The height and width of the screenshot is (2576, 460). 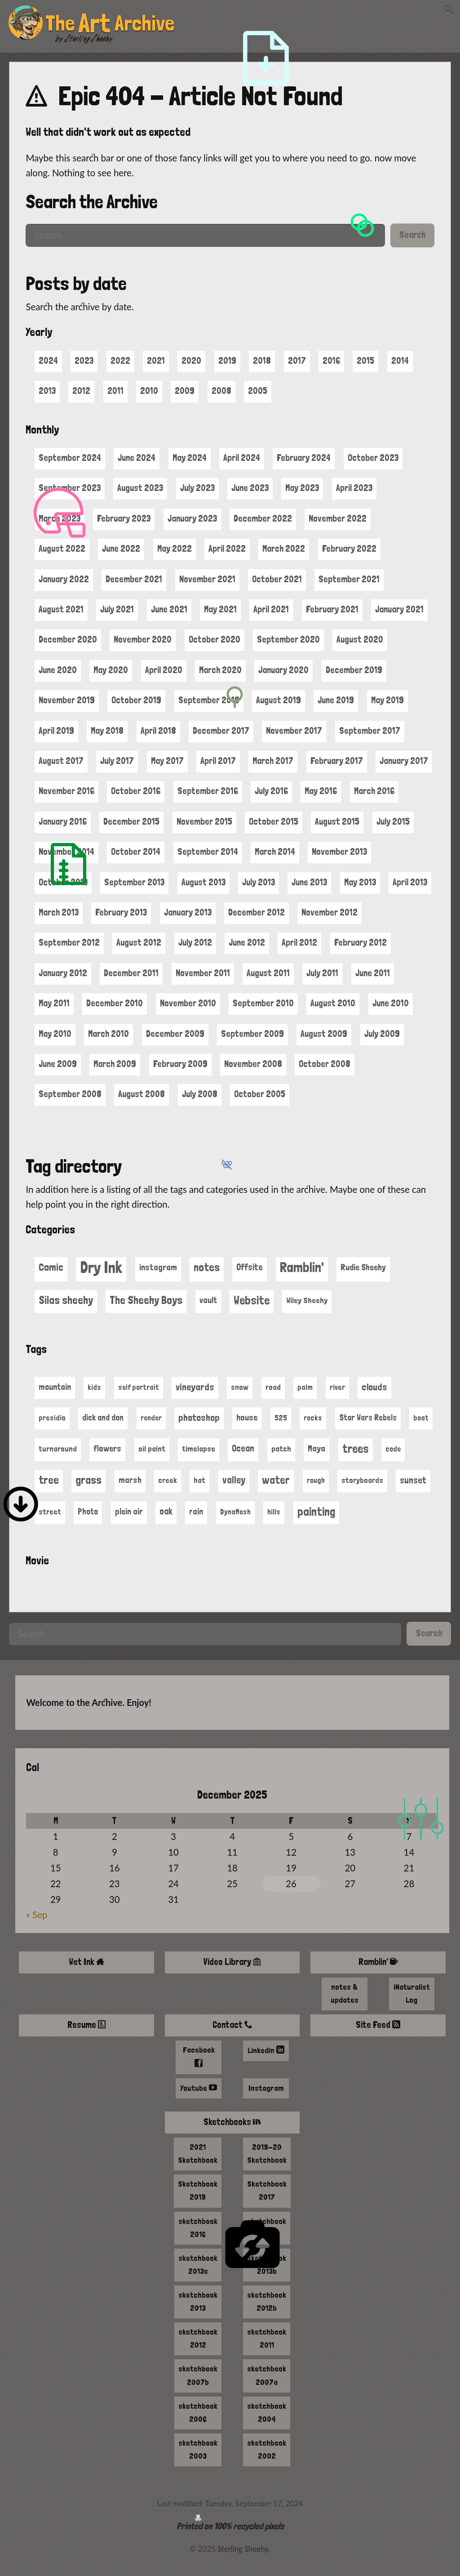 What do you see at coordinates (21, 1504) in the screenshot?
I see `download a file or content` at bounding box center [21, 1504].